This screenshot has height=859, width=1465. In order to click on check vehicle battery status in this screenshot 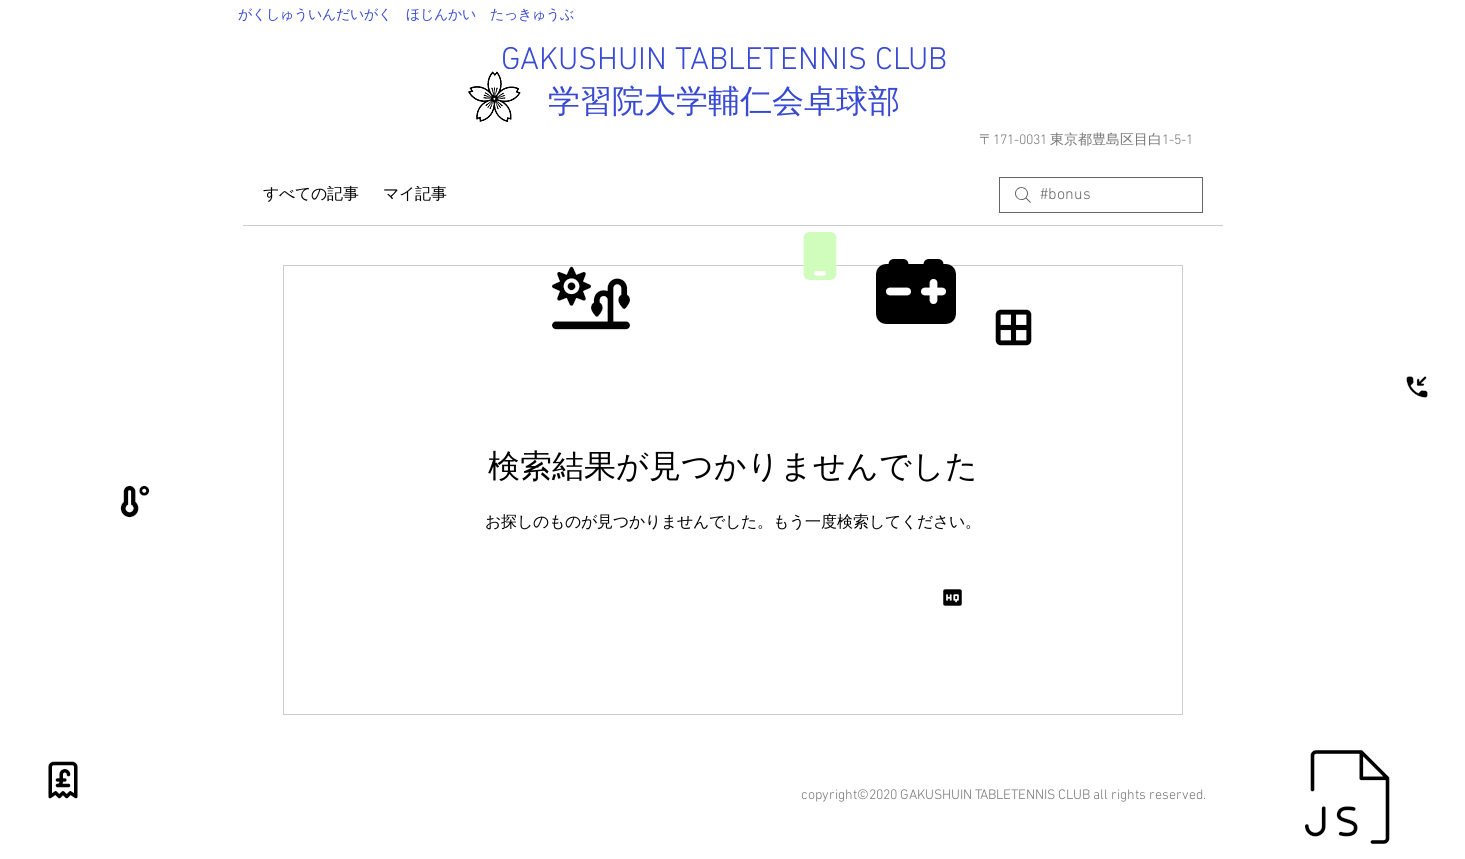, I will do `click(916, 294)`.